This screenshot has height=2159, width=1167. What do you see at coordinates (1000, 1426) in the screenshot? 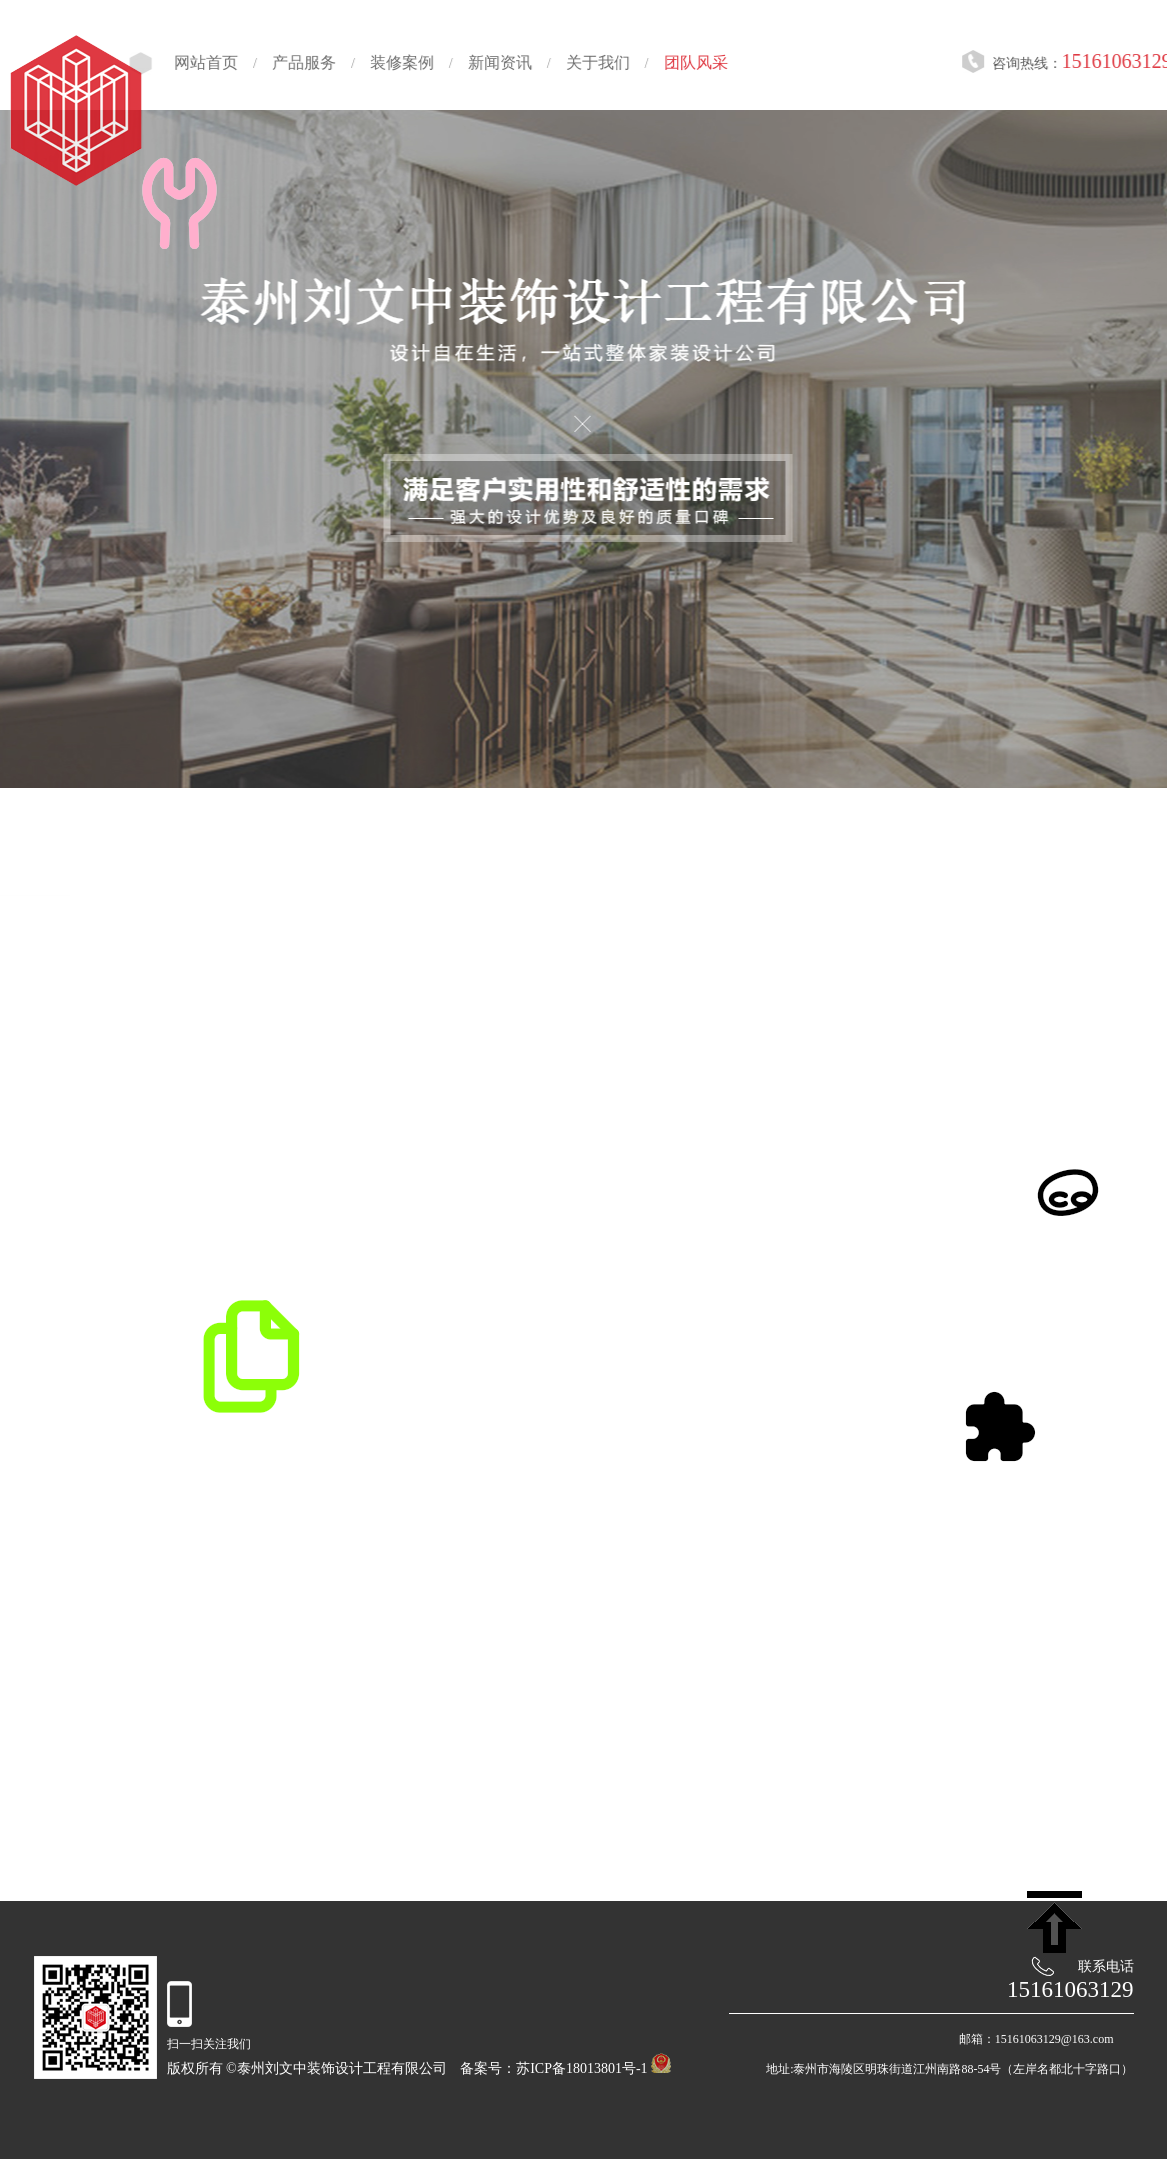
I see `access browser extensions or add-ons` at bounding box center [1000, 1426].